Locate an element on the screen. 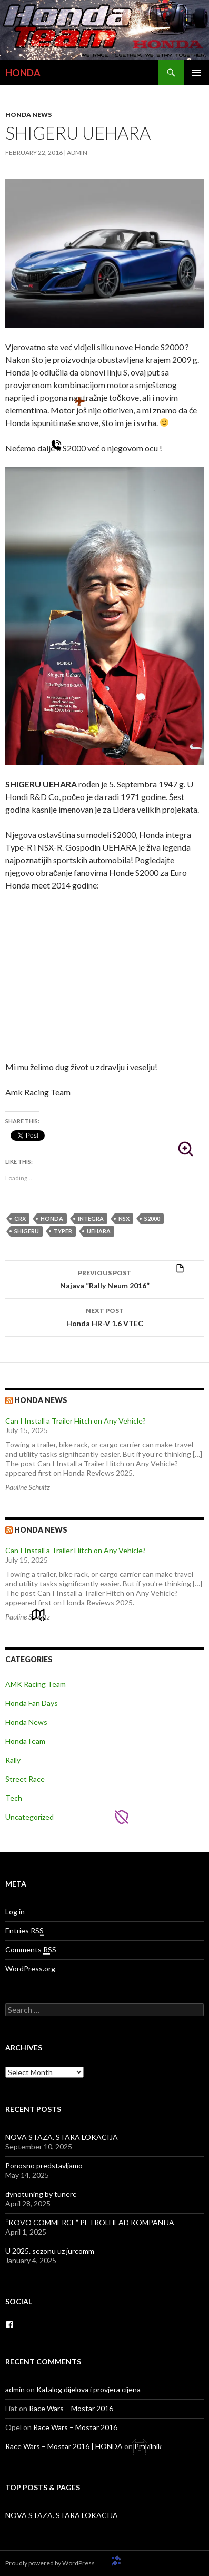  zoom in on content is located at coordinates (185, 1149).